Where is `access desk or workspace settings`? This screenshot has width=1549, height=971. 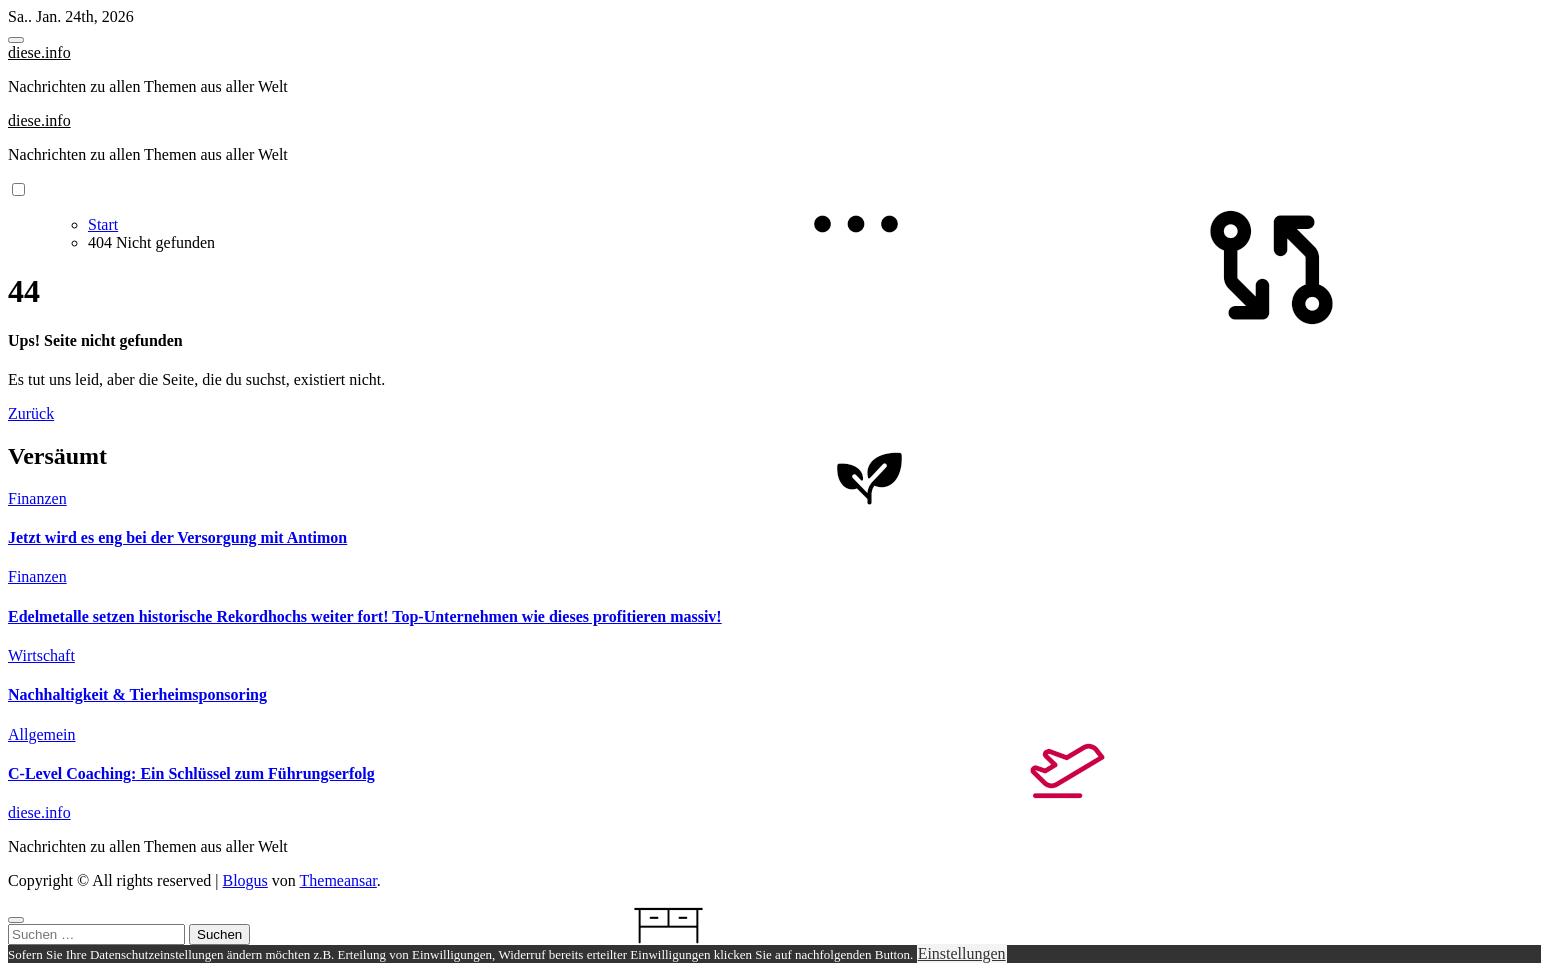
access desk or workspace settings is located at coordinates (668, 924).